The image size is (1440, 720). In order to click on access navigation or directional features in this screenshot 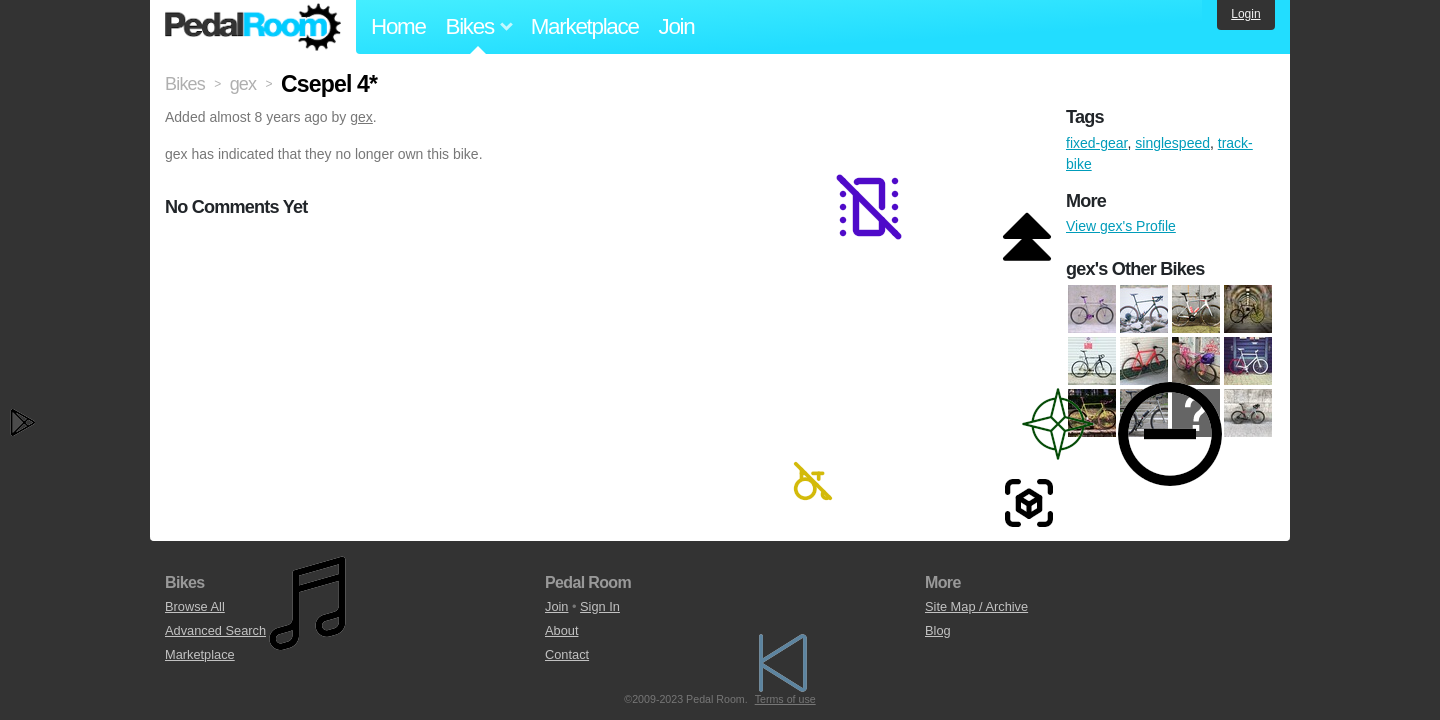, I will do `click(1058, 424)`.